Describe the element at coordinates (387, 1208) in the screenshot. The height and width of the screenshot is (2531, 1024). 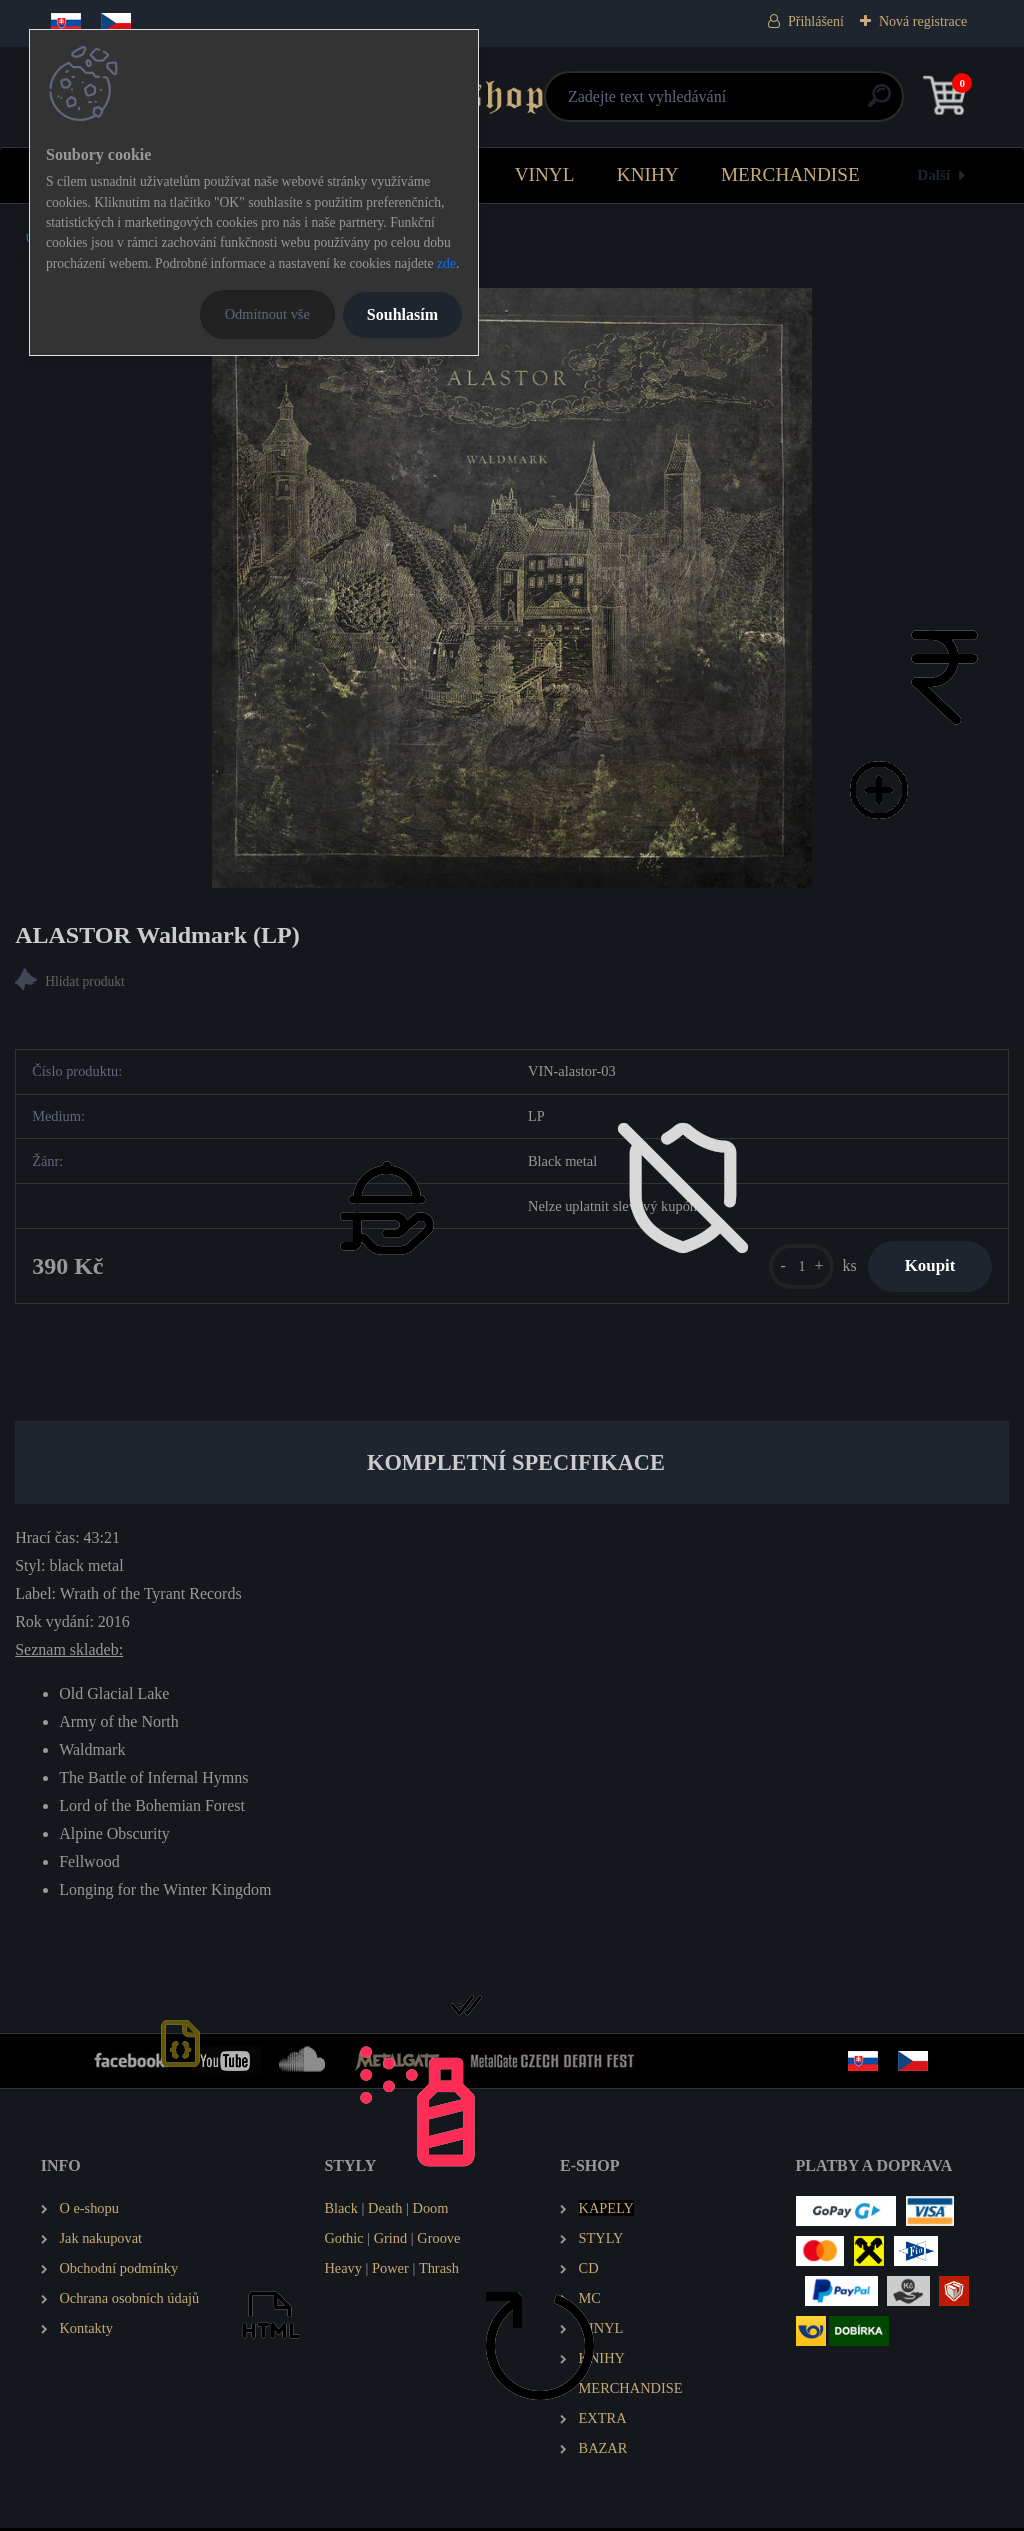
I see `food delivery or catering service` at that location.